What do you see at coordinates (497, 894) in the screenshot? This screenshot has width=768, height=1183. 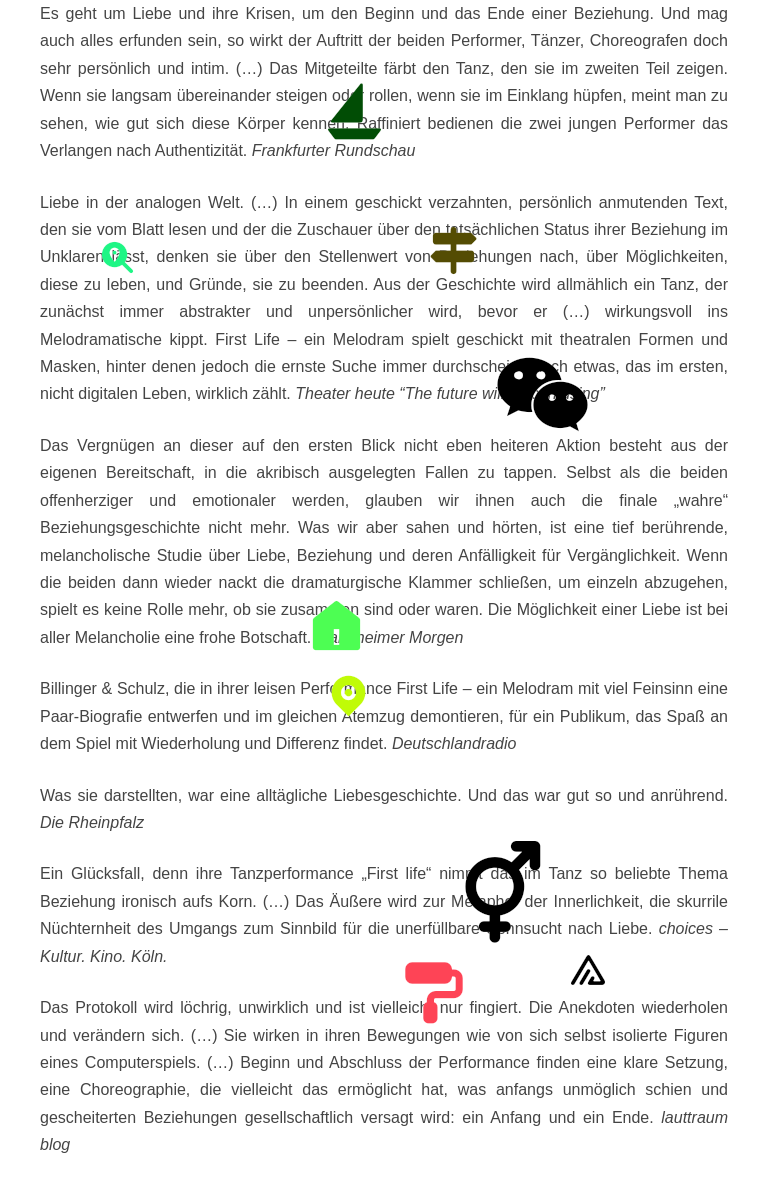 I see `indicates gender options or selection` at bounding box center [497, 894].